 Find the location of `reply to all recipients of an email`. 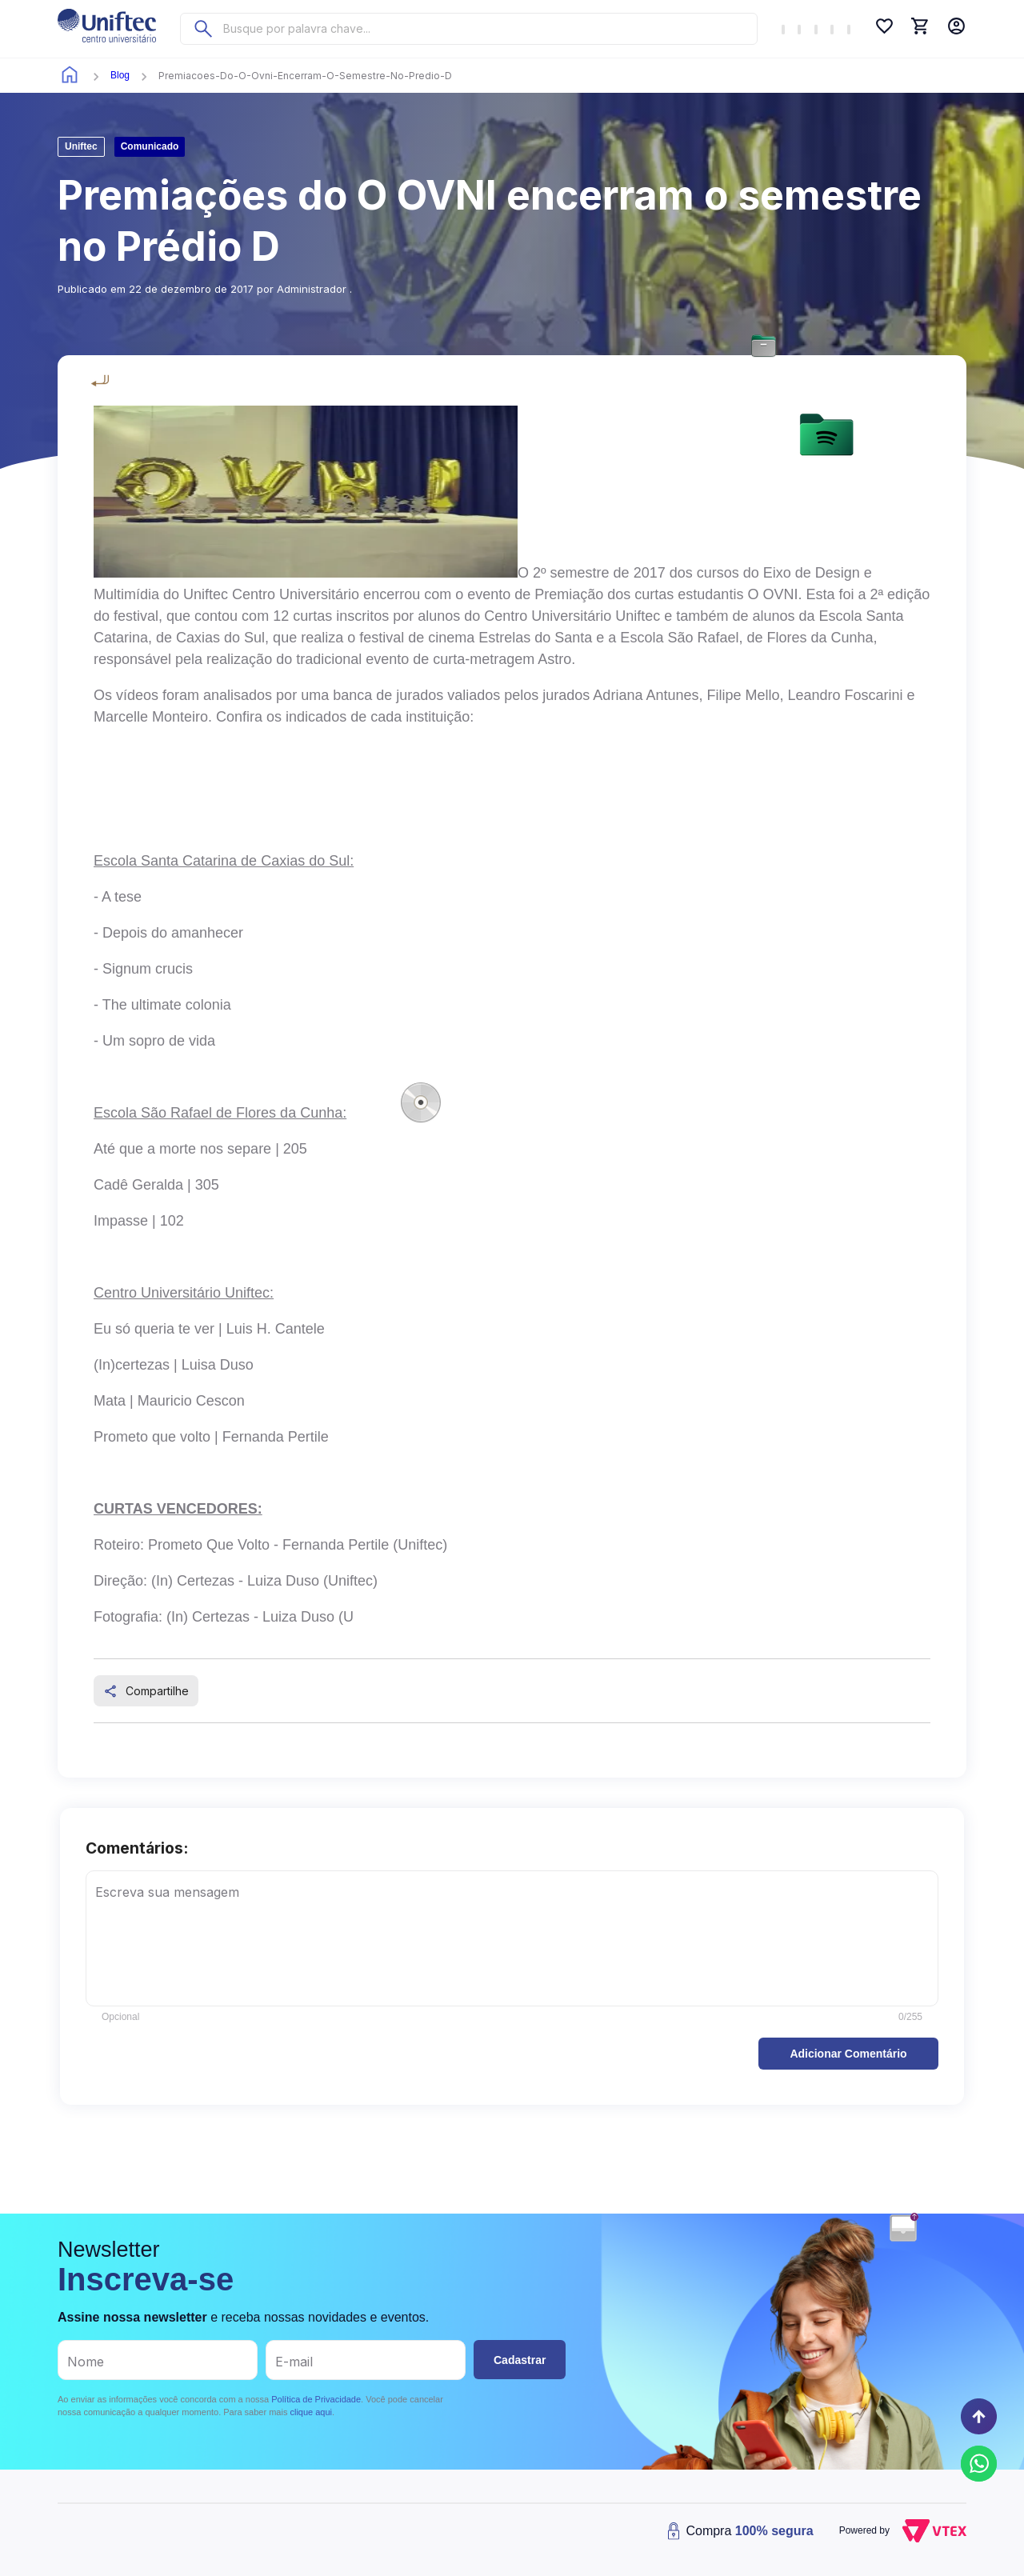

reply to all recipients of an email is located at coordinates (99, 379).